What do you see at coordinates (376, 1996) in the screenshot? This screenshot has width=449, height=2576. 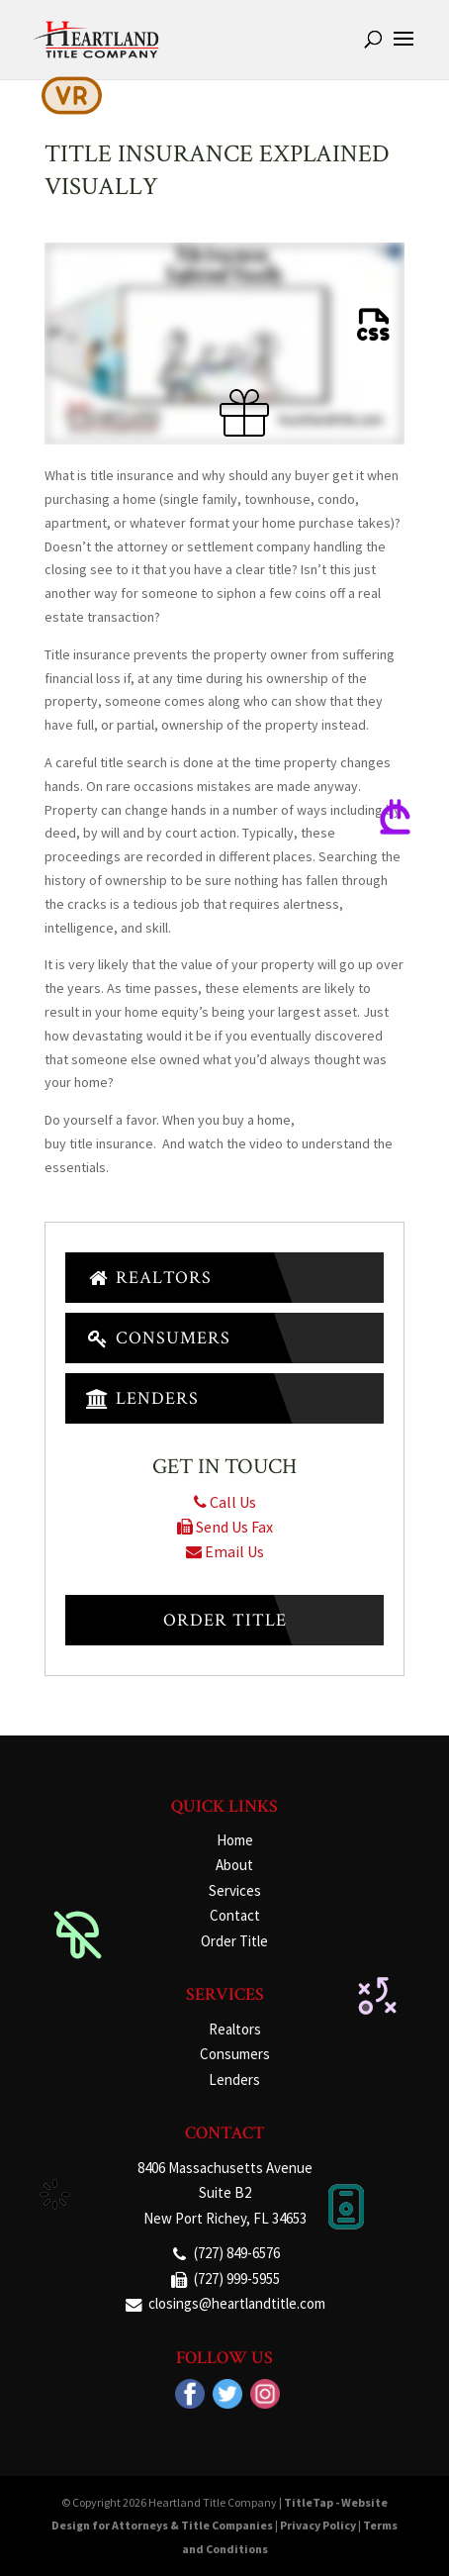 I see `view game plan or strategy options` at bounding box center [376, 1996].